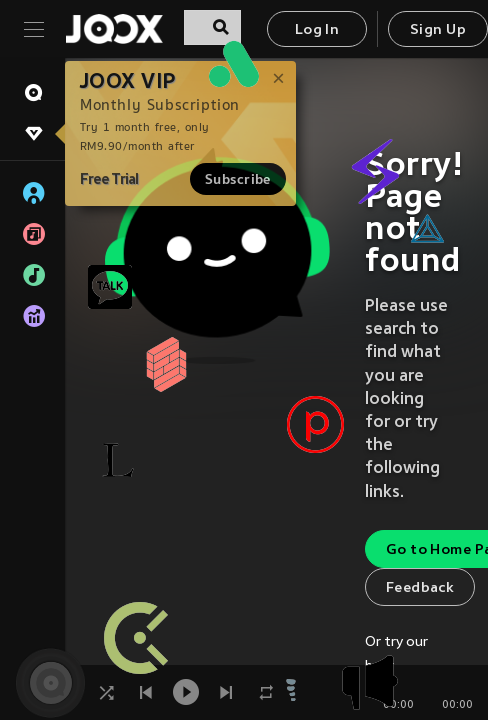  I want to click on spine game engine logo, so click(291, 690).